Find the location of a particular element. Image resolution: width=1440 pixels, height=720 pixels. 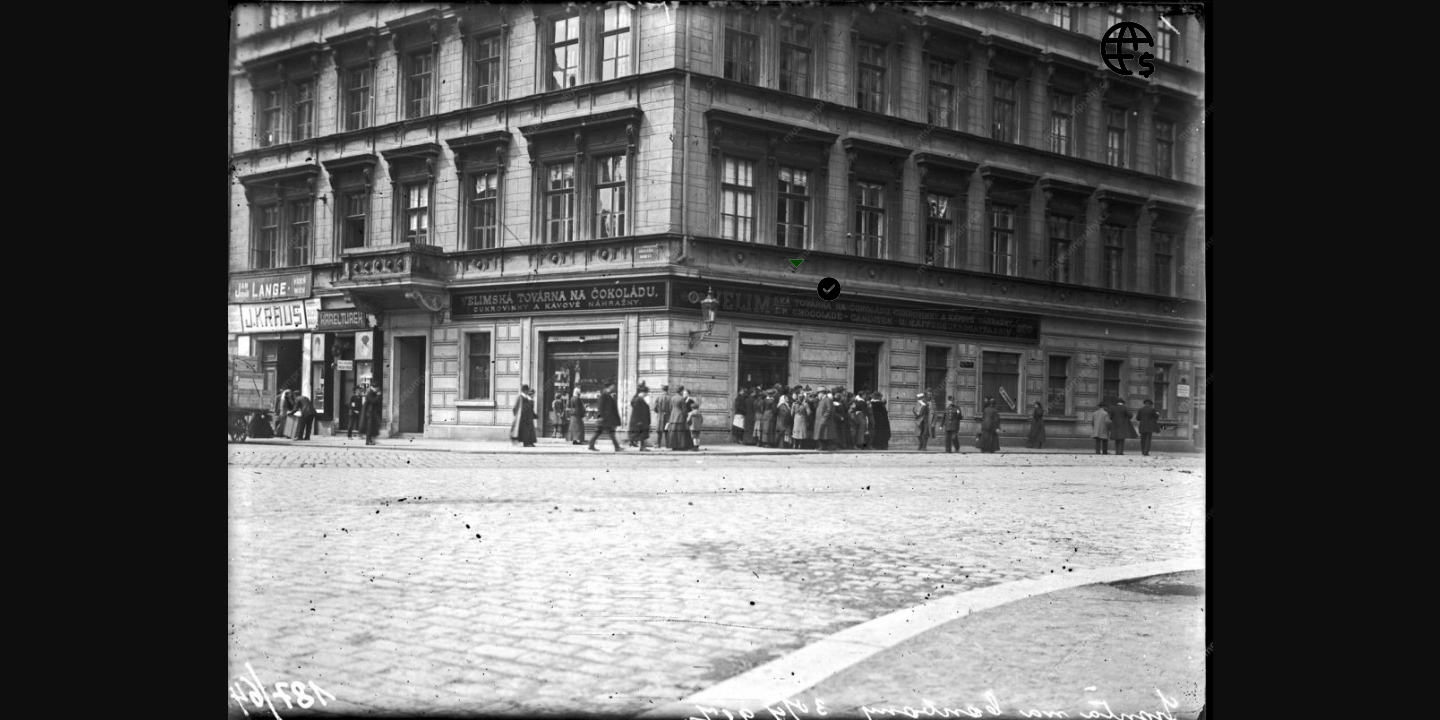

expand a dropdown menu is located at coordinates (796, 263).